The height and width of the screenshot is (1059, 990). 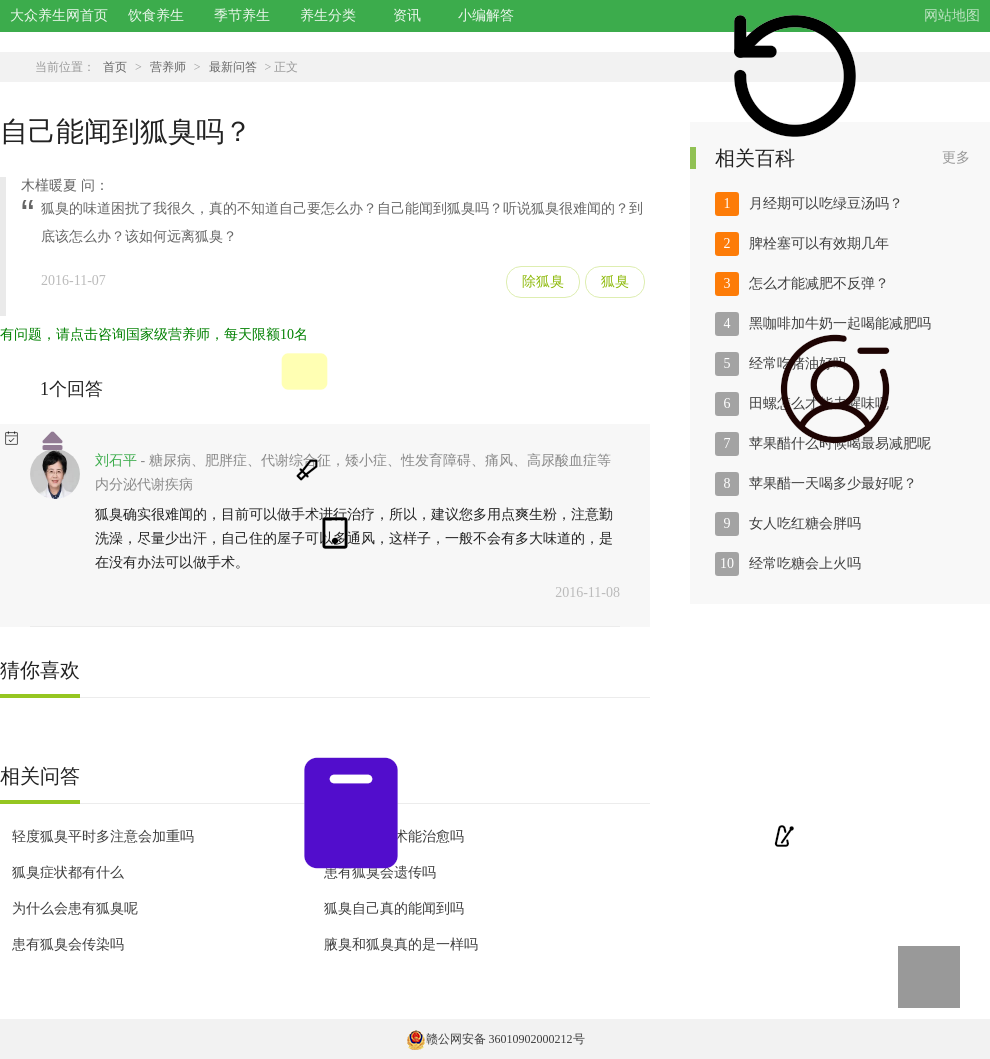 I want to click on confirm or schedule an appointment, so click(x=11, y=438).